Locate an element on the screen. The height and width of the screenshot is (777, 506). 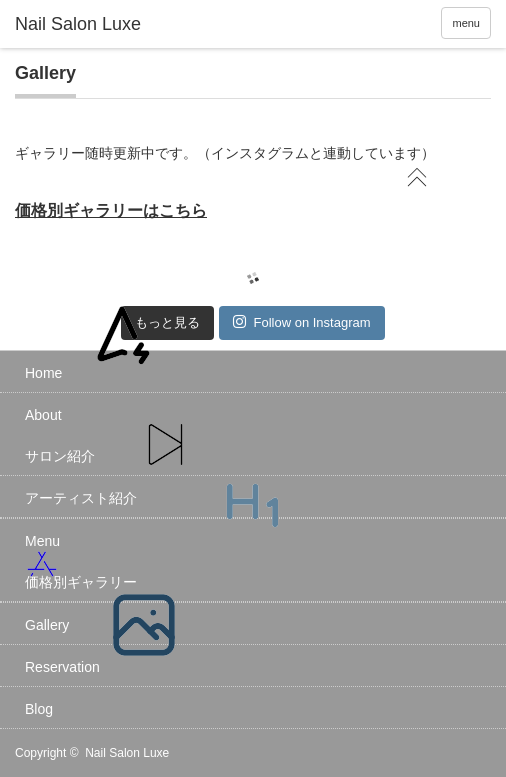
open the app store is located at coordinates (42, 565).